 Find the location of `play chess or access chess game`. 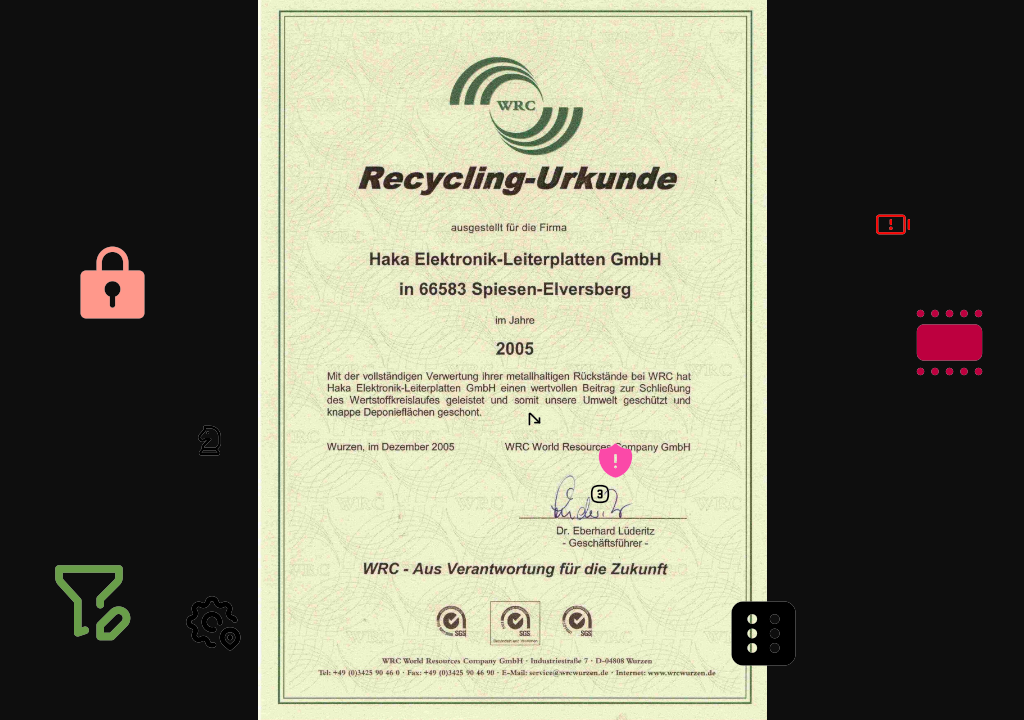

play chess or access chess game is located at coordinates (209, 441).